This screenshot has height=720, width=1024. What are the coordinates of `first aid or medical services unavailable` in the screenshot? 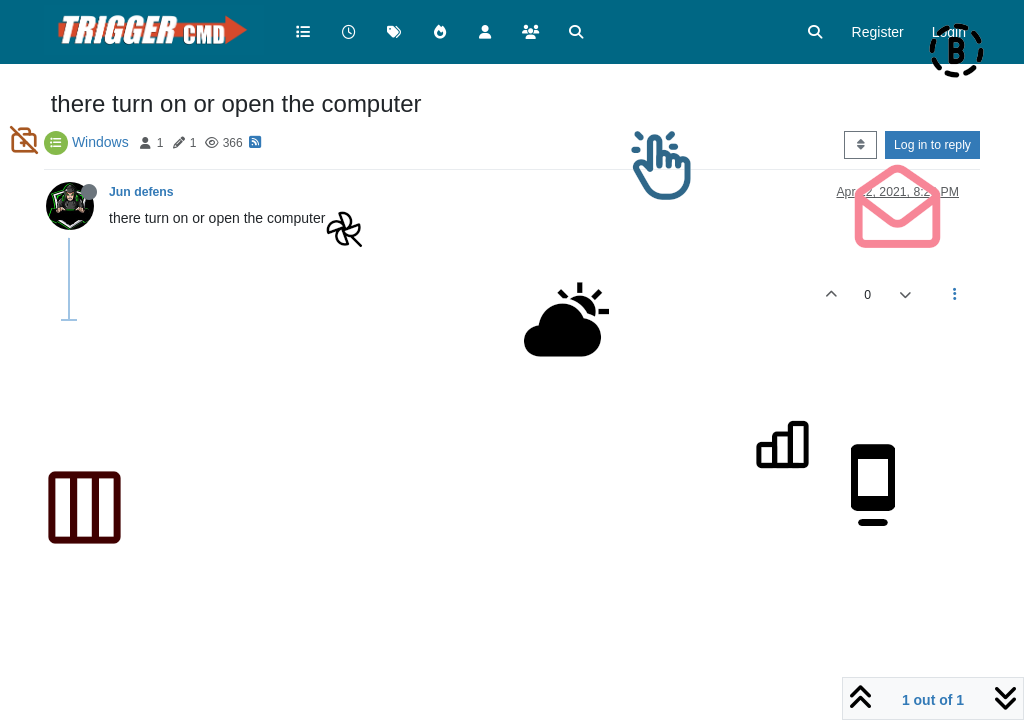 It's located at (24, 140).